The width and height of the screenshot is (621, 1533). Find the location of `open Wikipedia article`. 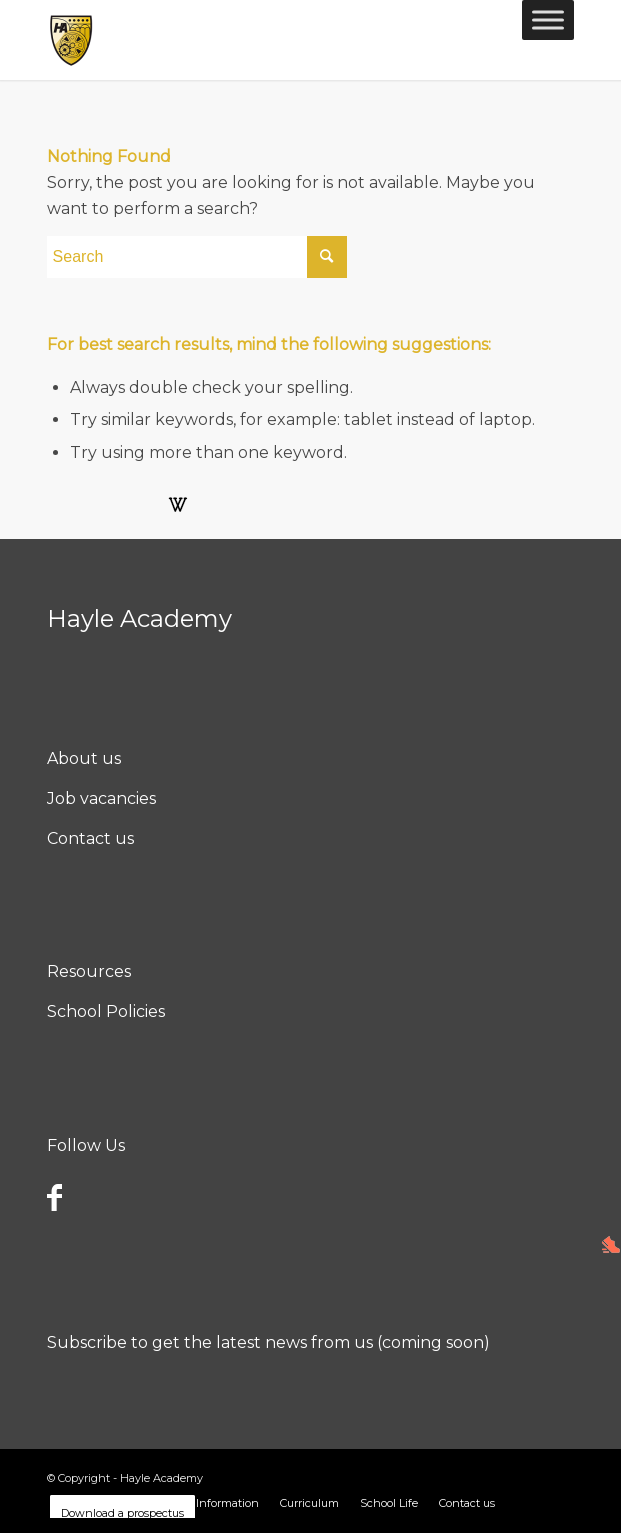

open Wikipedia article is located at coordinates (177, 504).